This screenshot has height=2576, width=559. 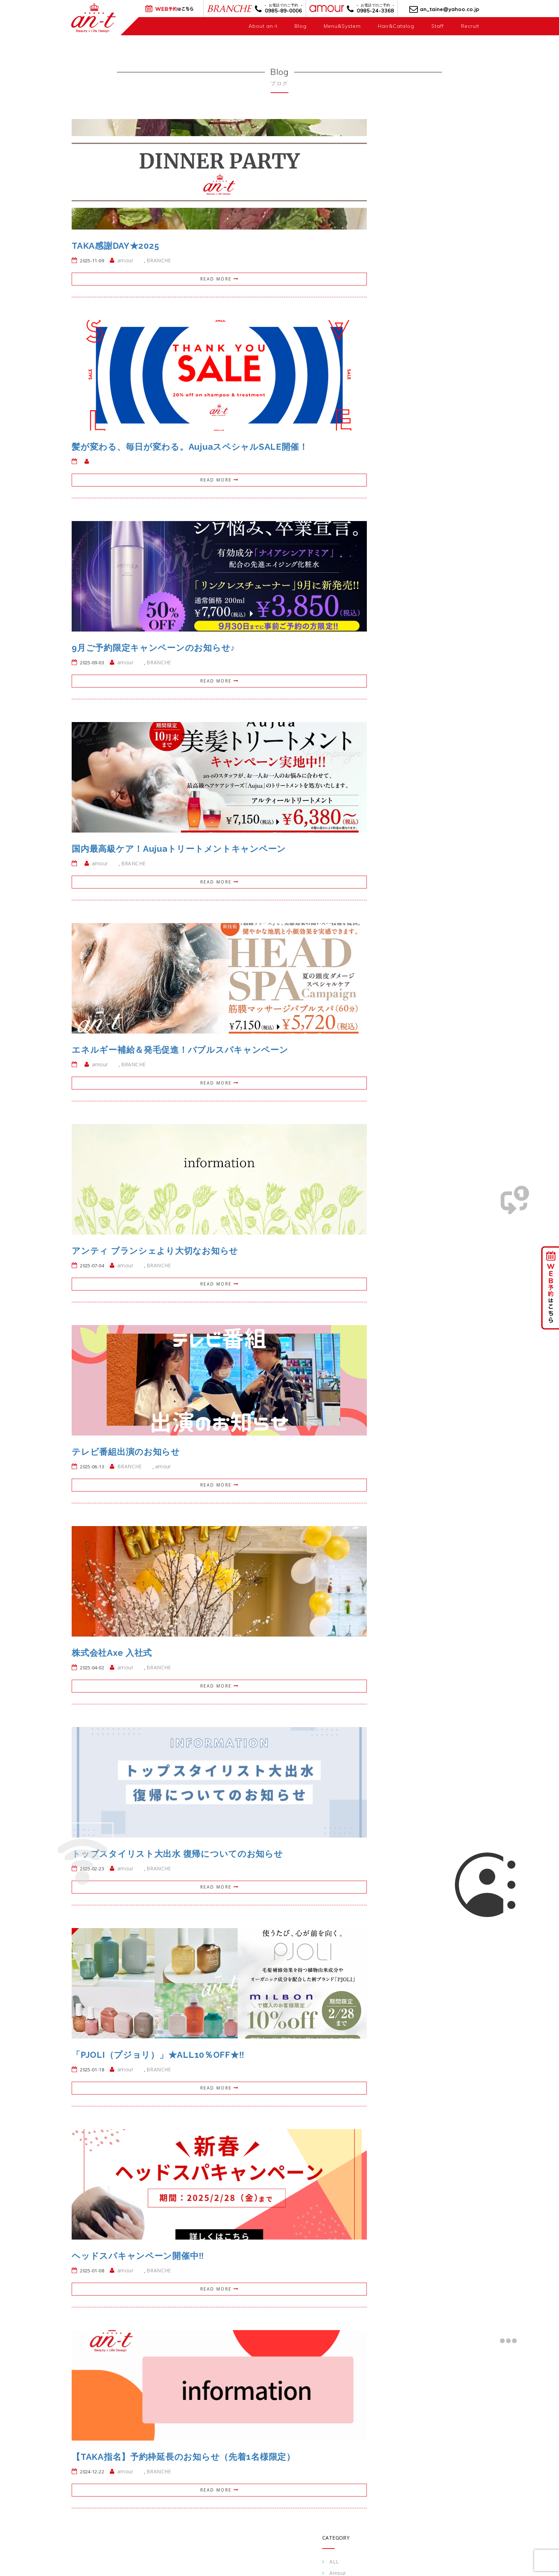 I want to click on repeat current song in playlist, so click(x=514, y=1201).